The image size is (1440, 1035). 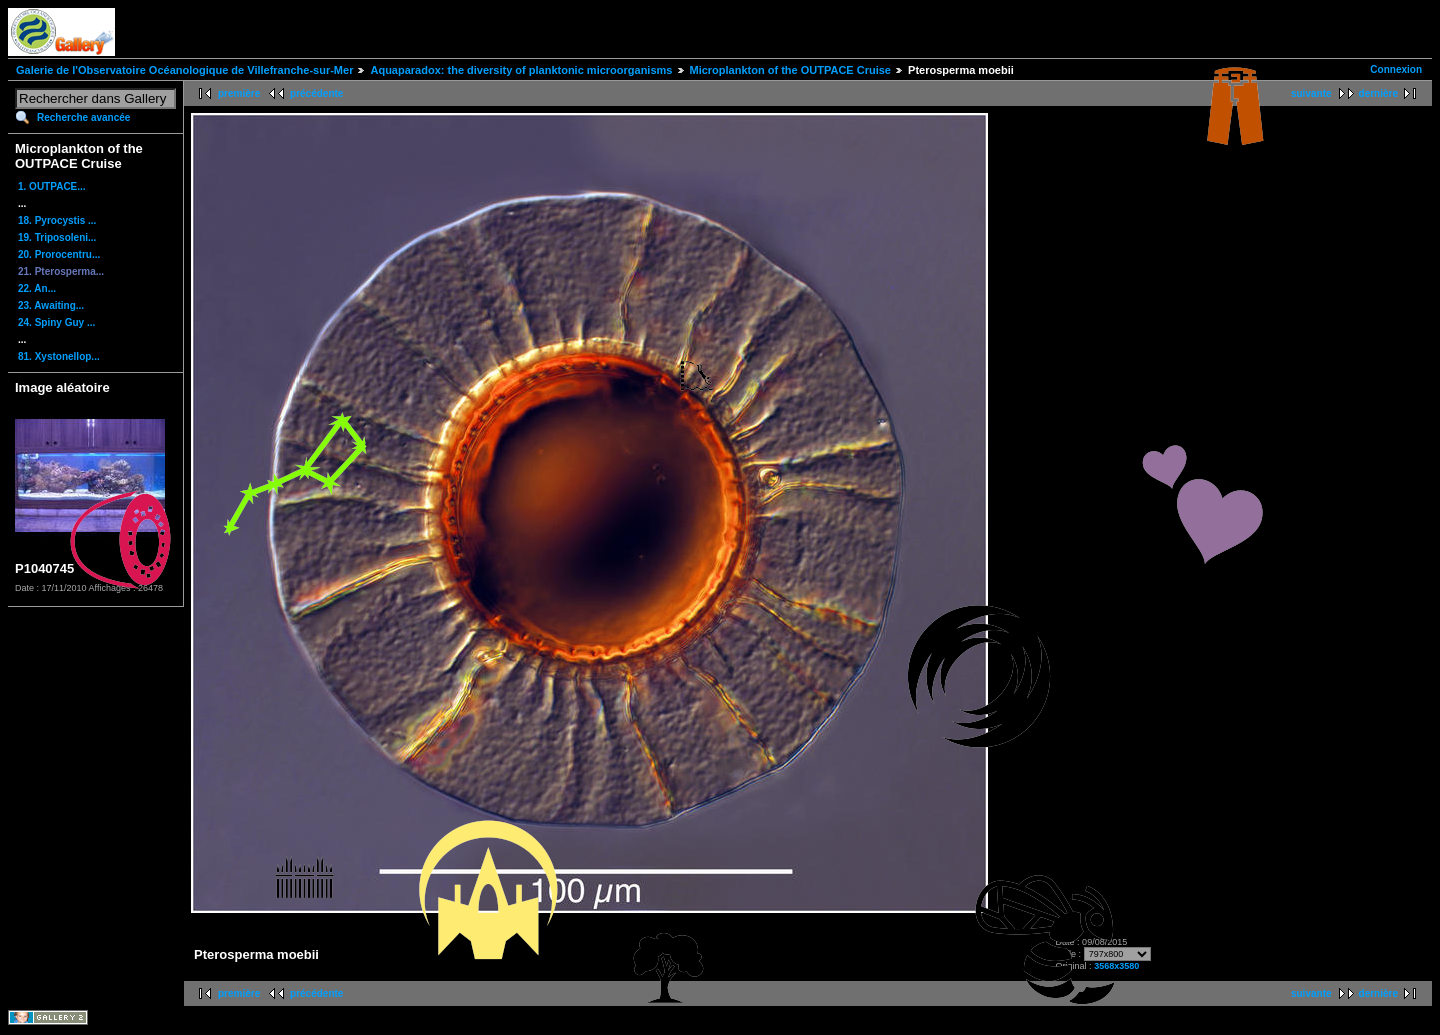 I want to click on activate forward shield or barrier, so click(x=488, y=889).